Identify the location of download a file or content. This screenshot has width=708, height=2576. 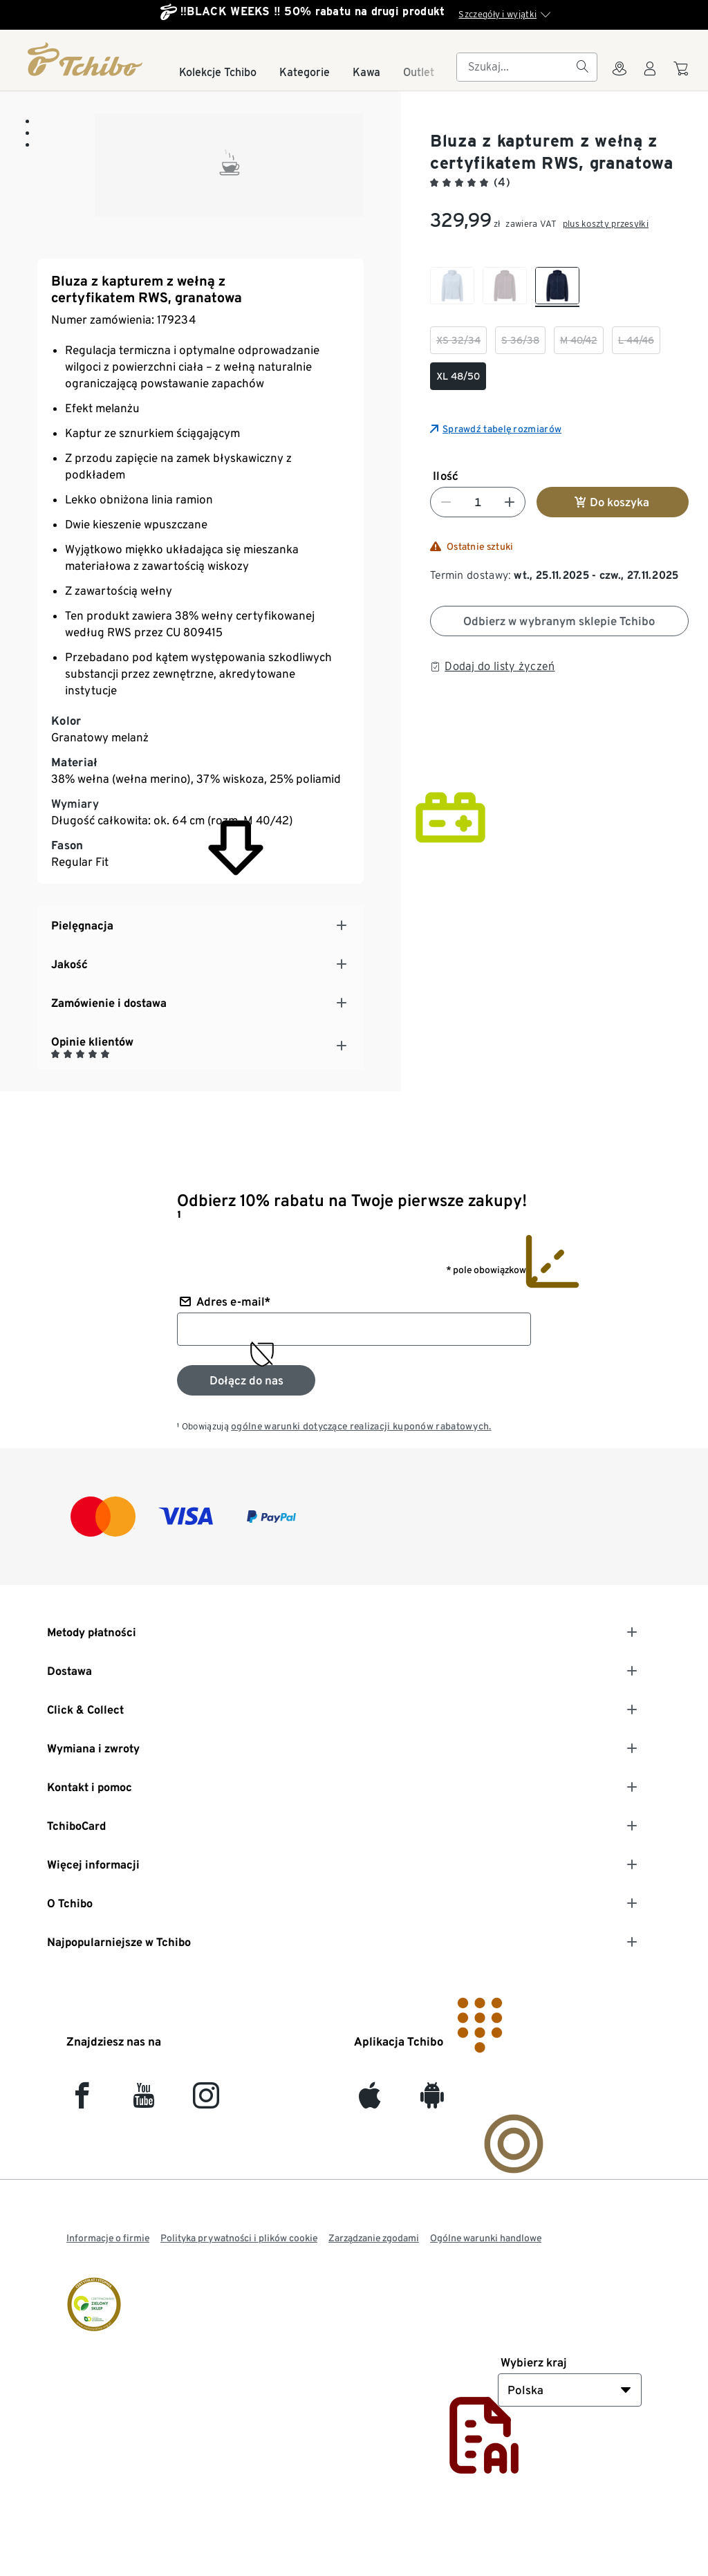
(236, 846).